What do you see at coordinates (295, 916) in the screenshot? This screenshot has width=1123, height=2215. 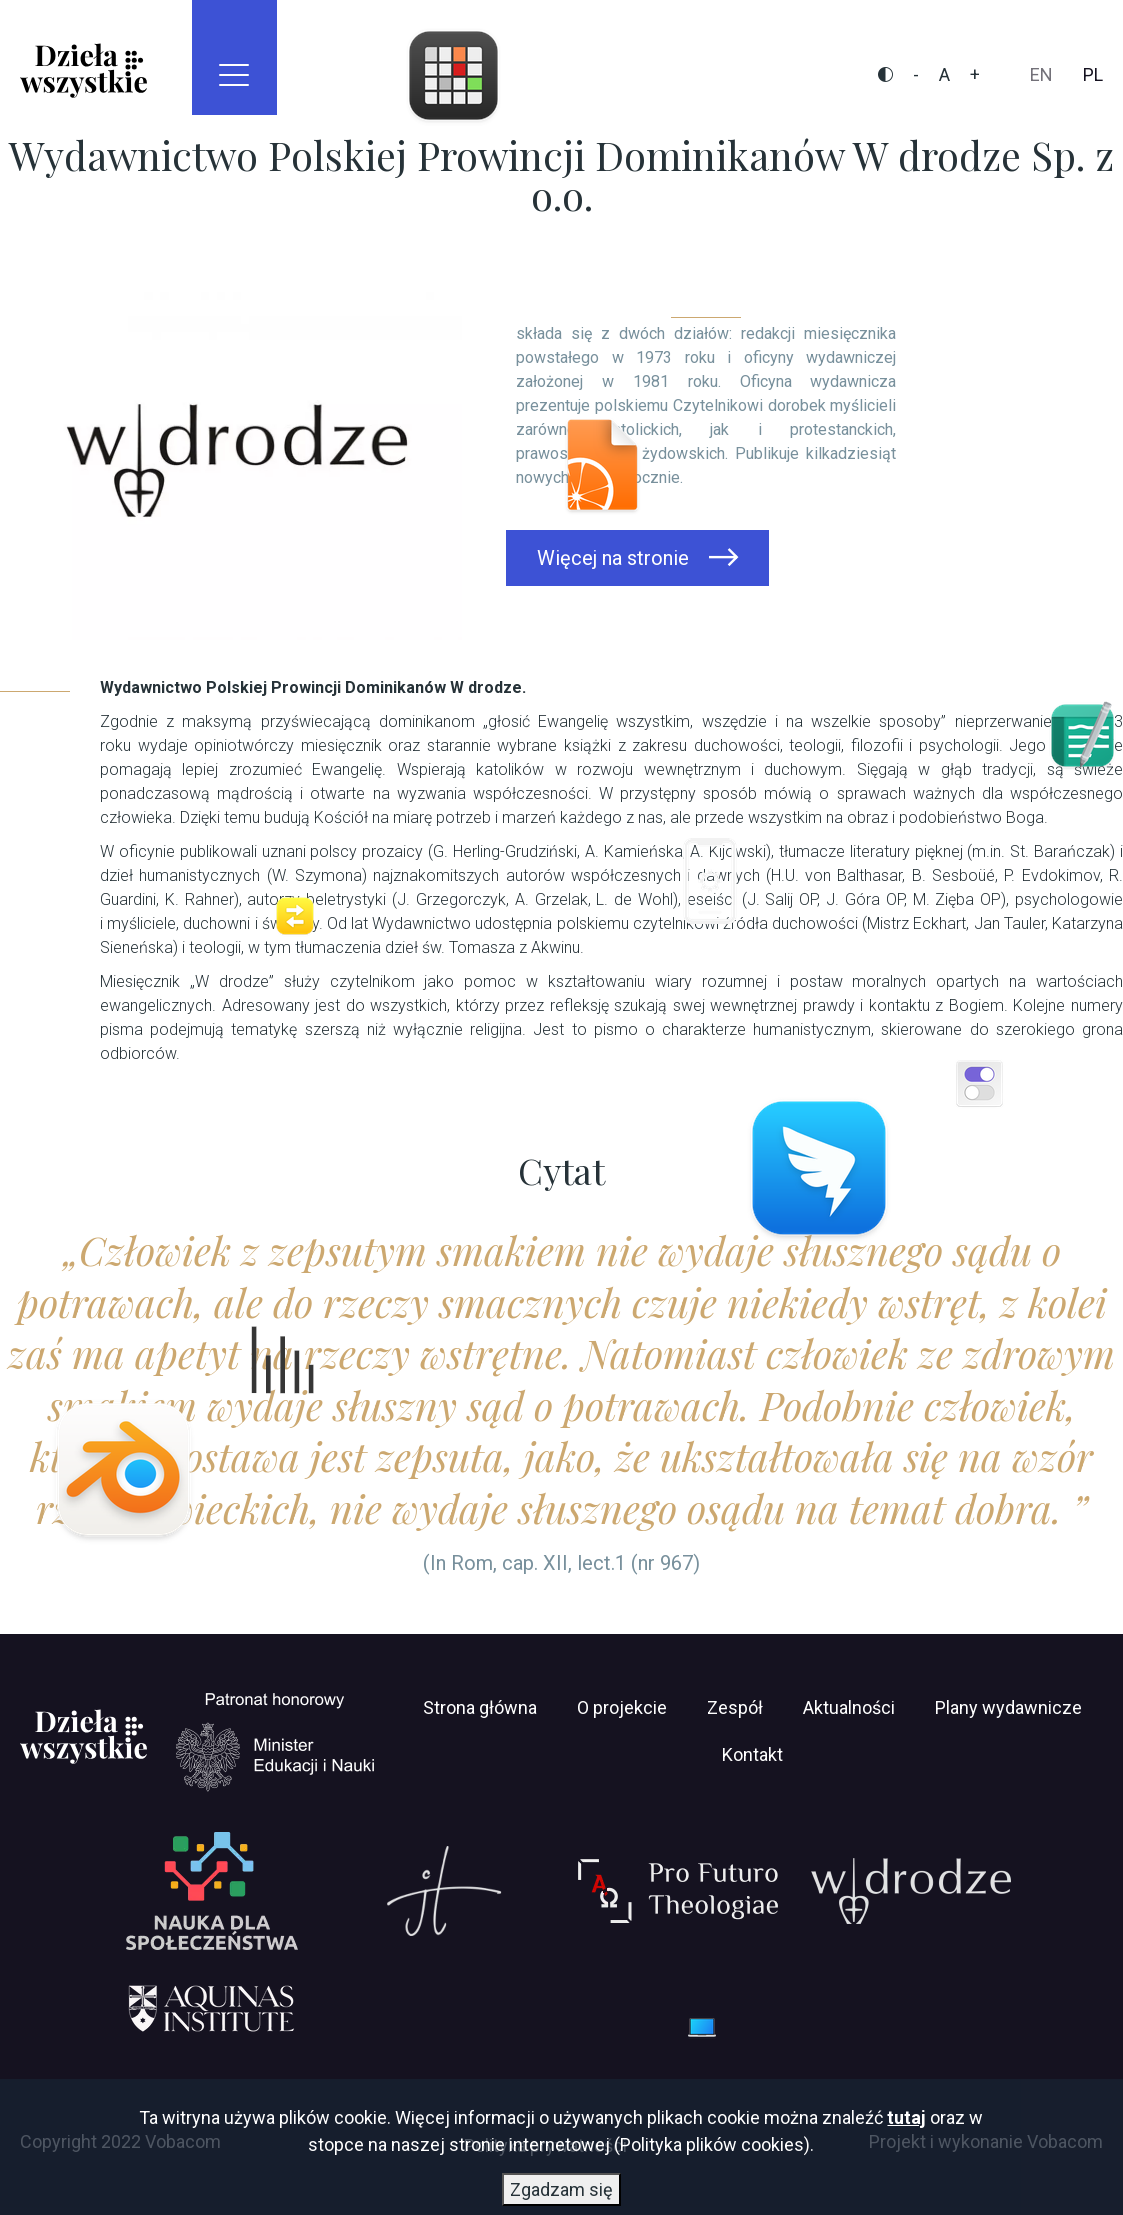 I see `switch to a different user account` at bounding box center [295, 916].